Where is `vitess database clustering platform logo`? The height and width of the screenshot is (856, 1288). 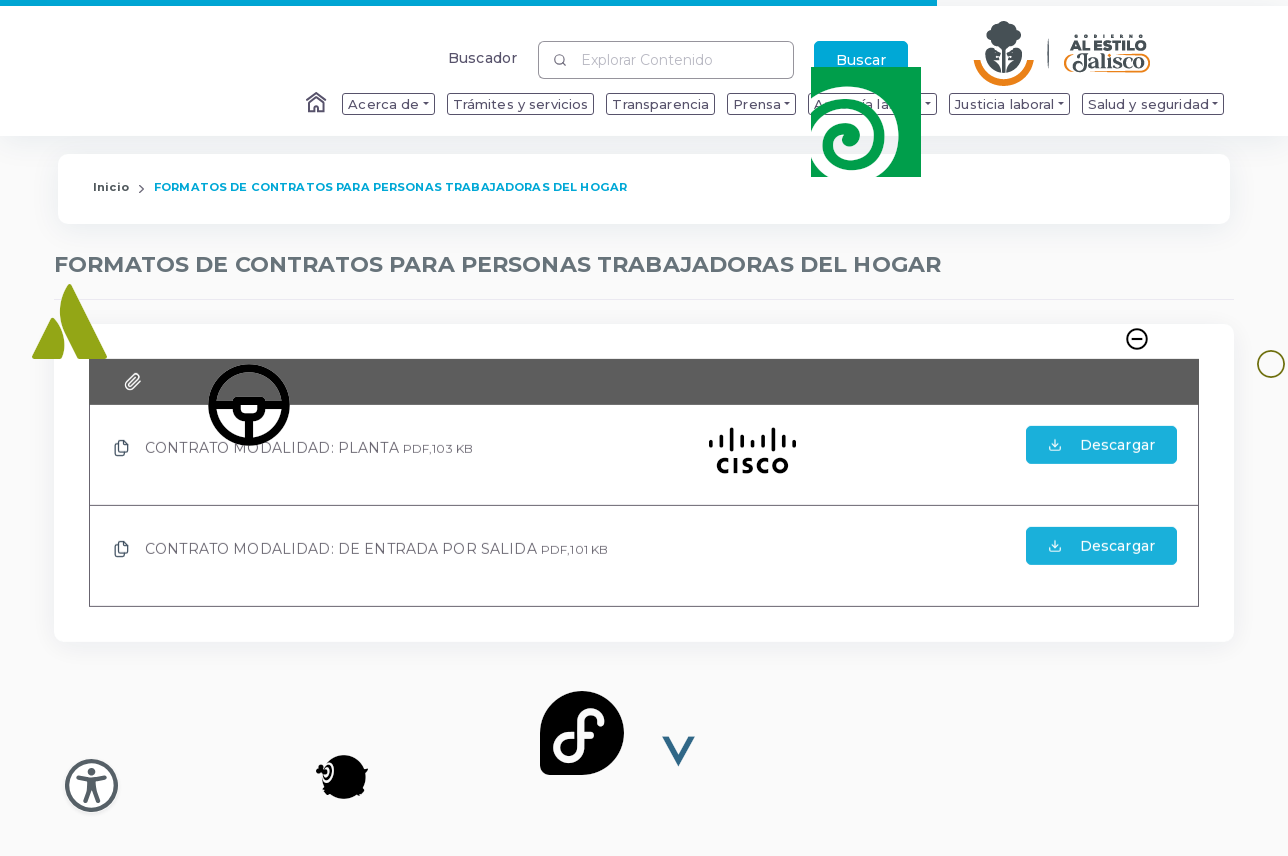 vitess database clustering platform logo is located at coordinates (678, 751).